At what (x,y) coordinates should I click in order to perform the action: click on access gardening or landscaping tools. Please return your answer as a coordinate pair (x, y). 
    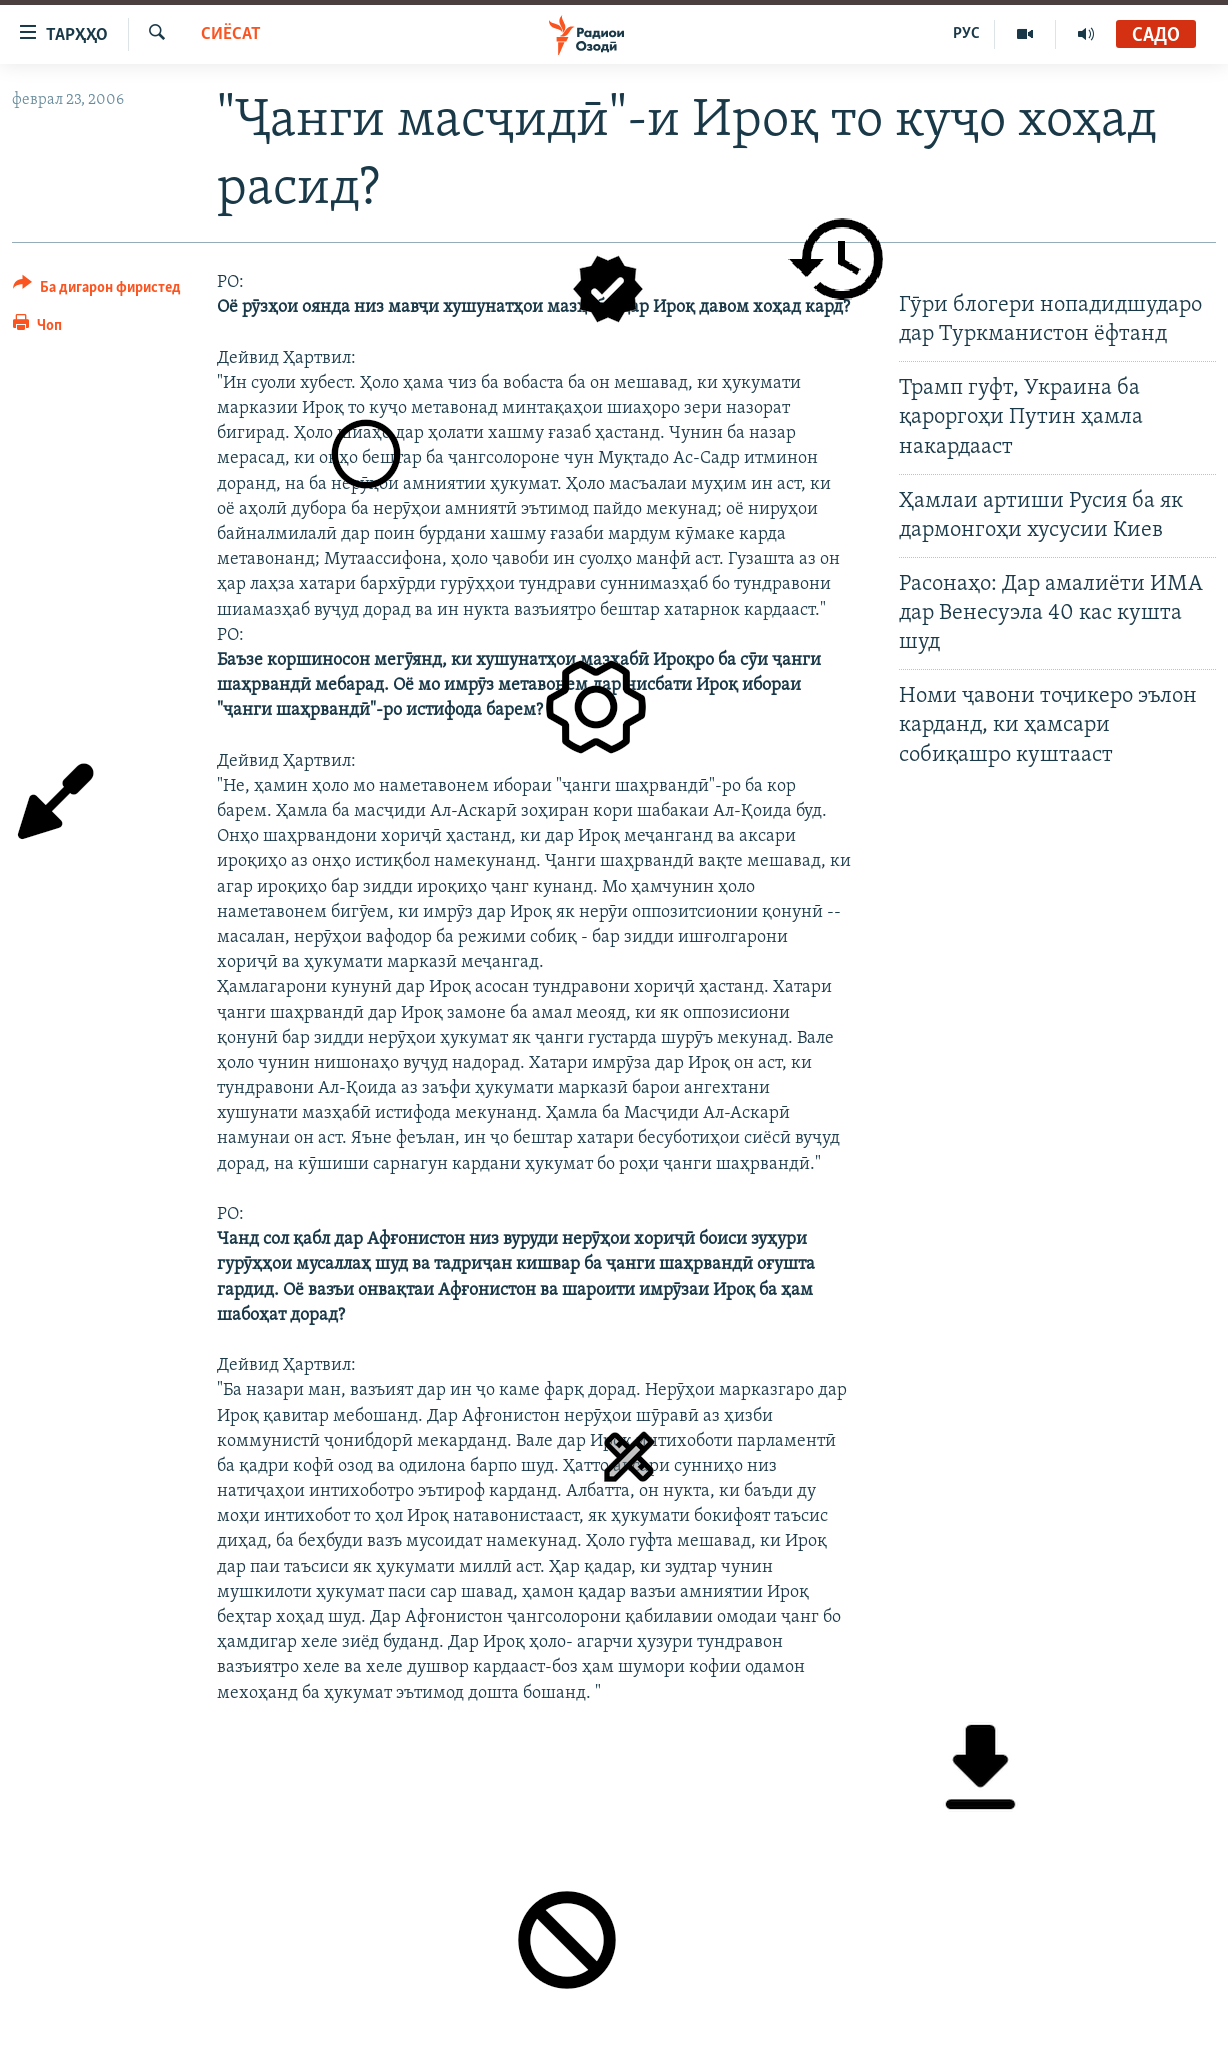
    Looking at the image, I should click on (53, 803).